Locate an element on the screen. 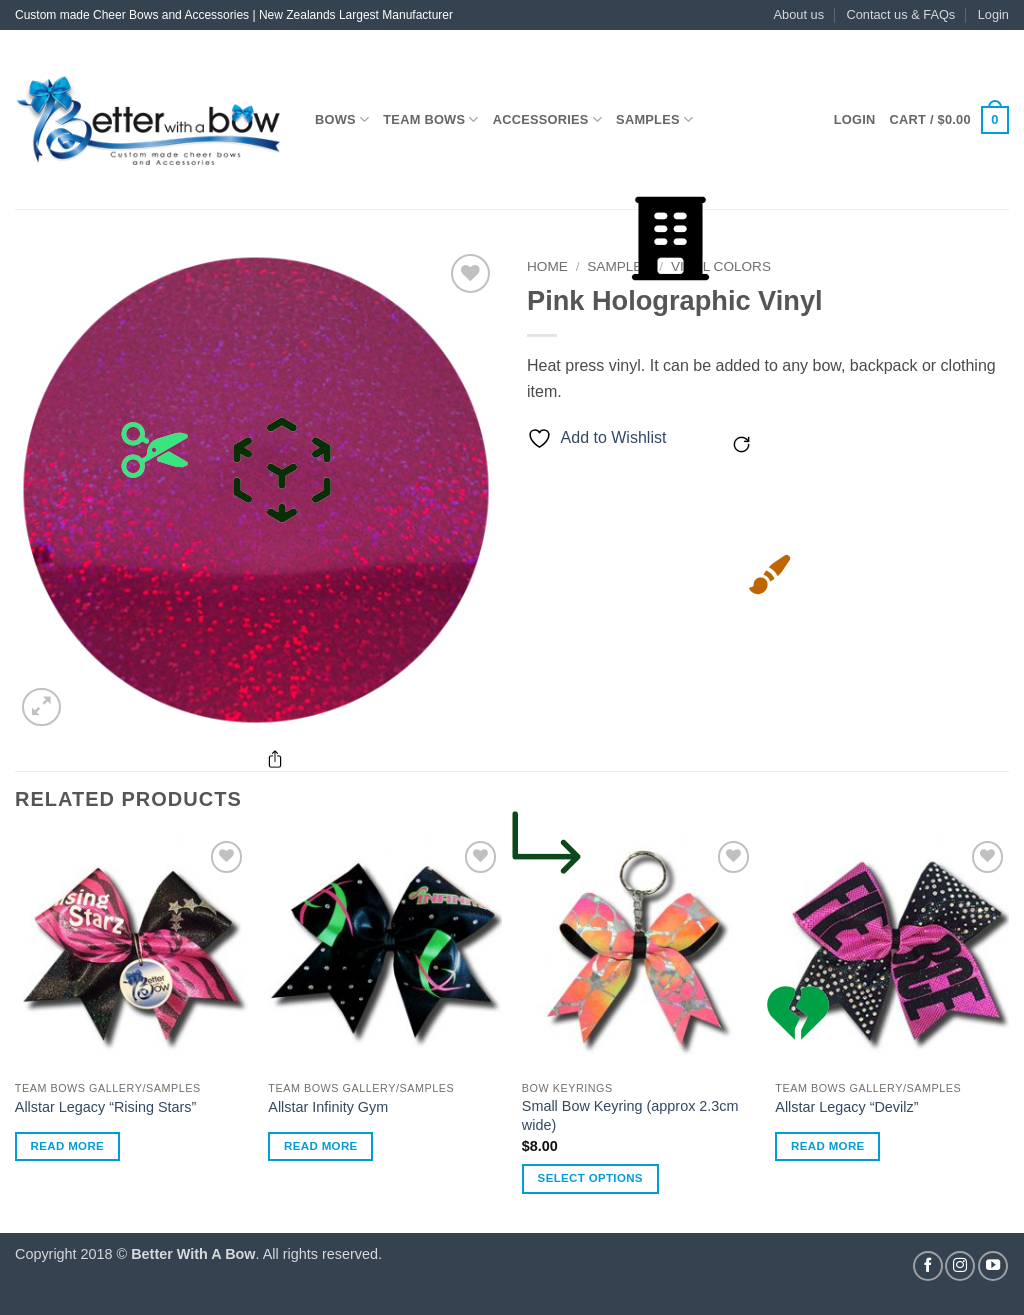 The height and width of the screenshot is (1315, 1024). cut selected content is located at coordinates (154, 450).